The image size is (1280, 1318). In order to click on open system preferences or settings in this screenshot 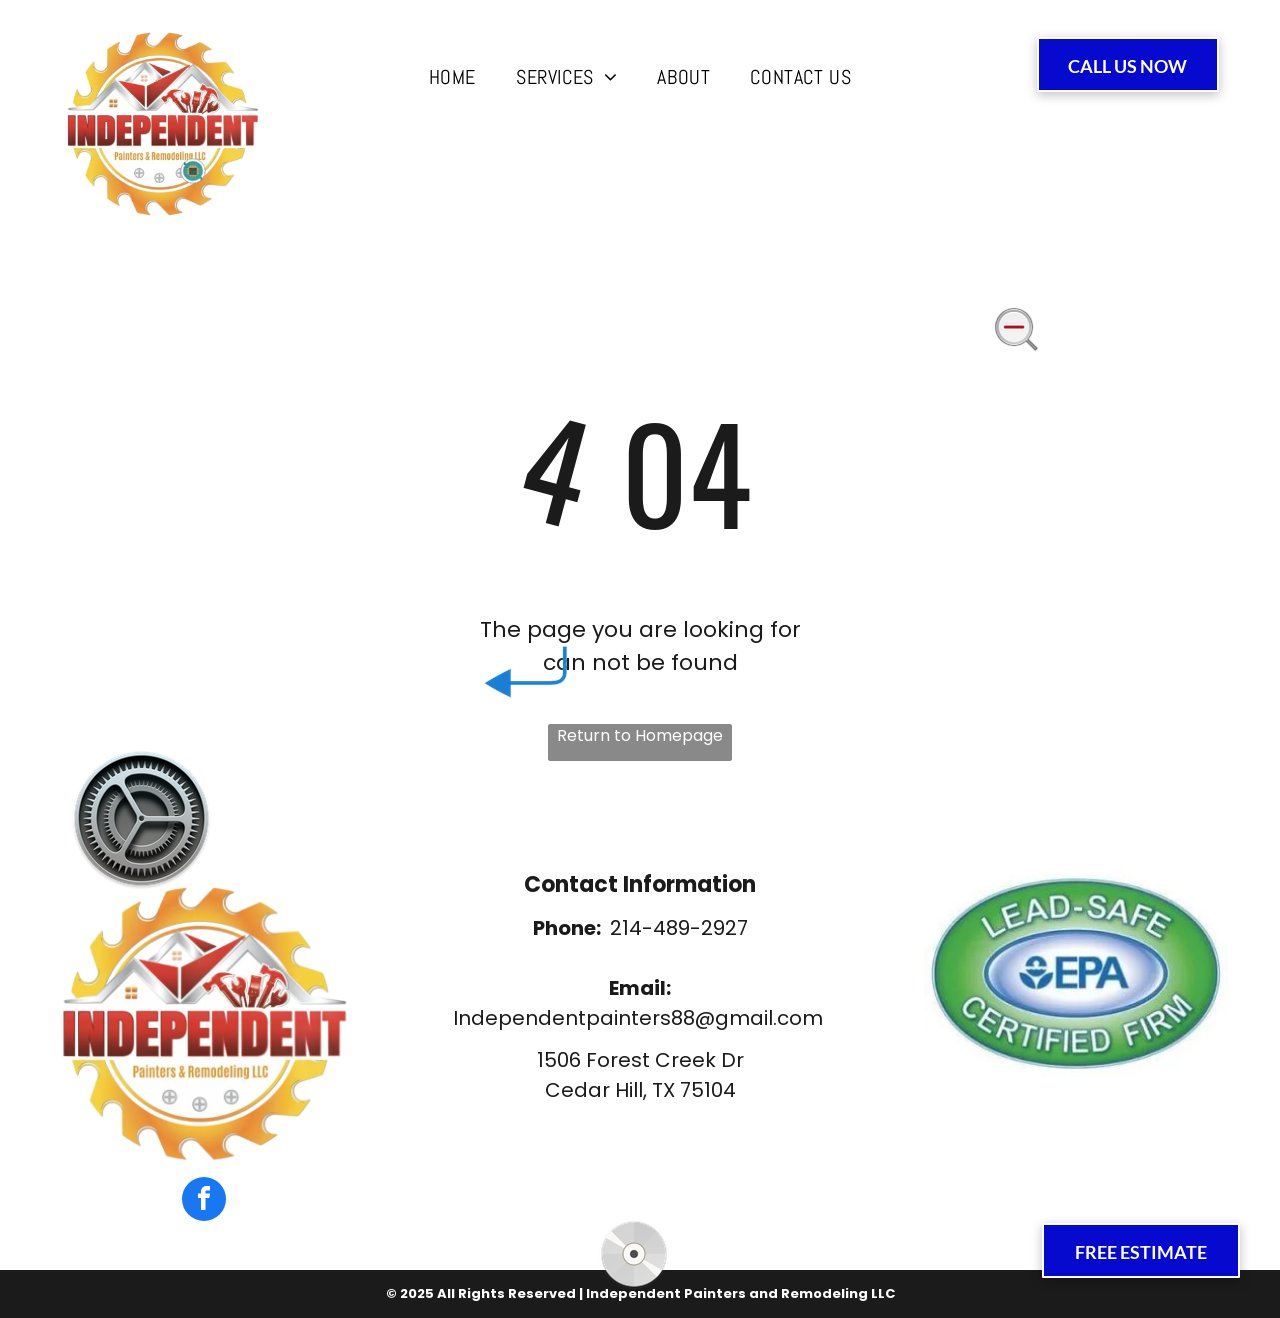, I will do `click(141, 818)`.